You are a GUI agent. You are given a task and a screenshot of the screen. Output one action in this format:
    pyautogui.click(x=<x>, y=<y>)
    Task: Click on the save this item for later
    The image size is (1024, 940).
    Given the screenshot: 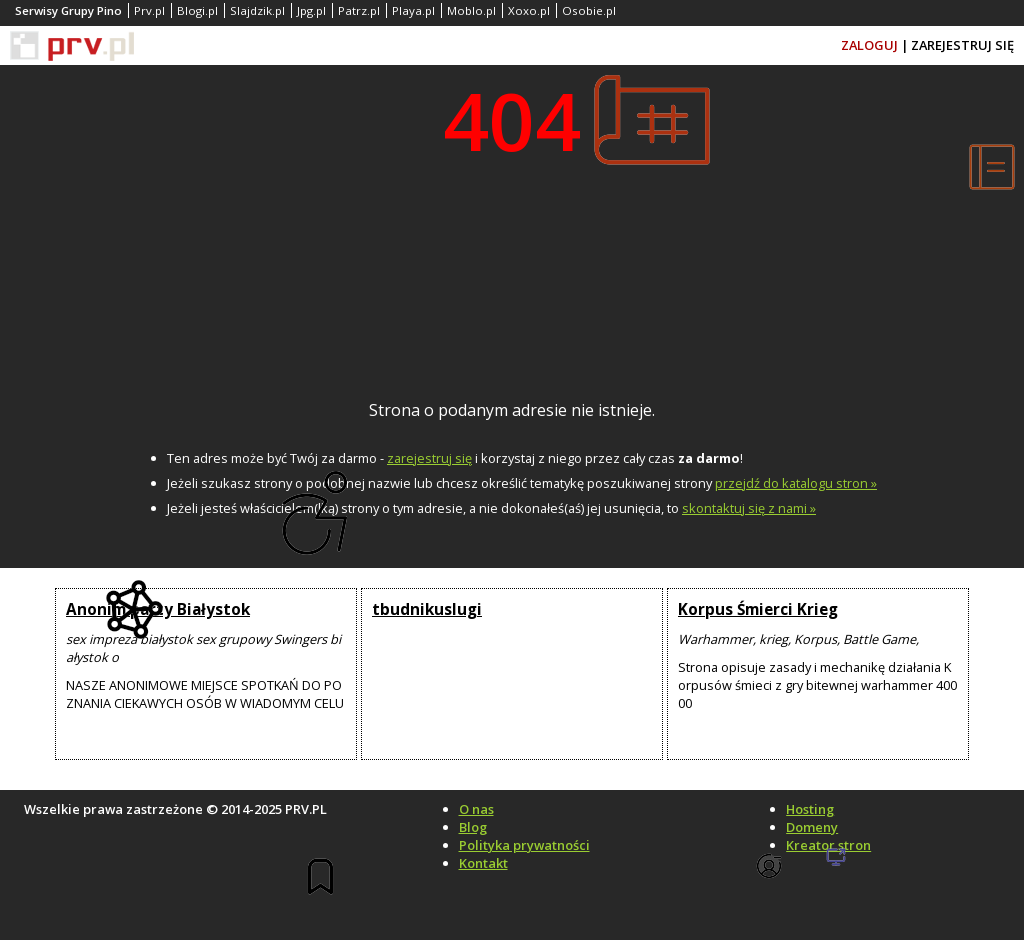 What is the action you would take?
    pyautogui.click(x=320, y=876)
    